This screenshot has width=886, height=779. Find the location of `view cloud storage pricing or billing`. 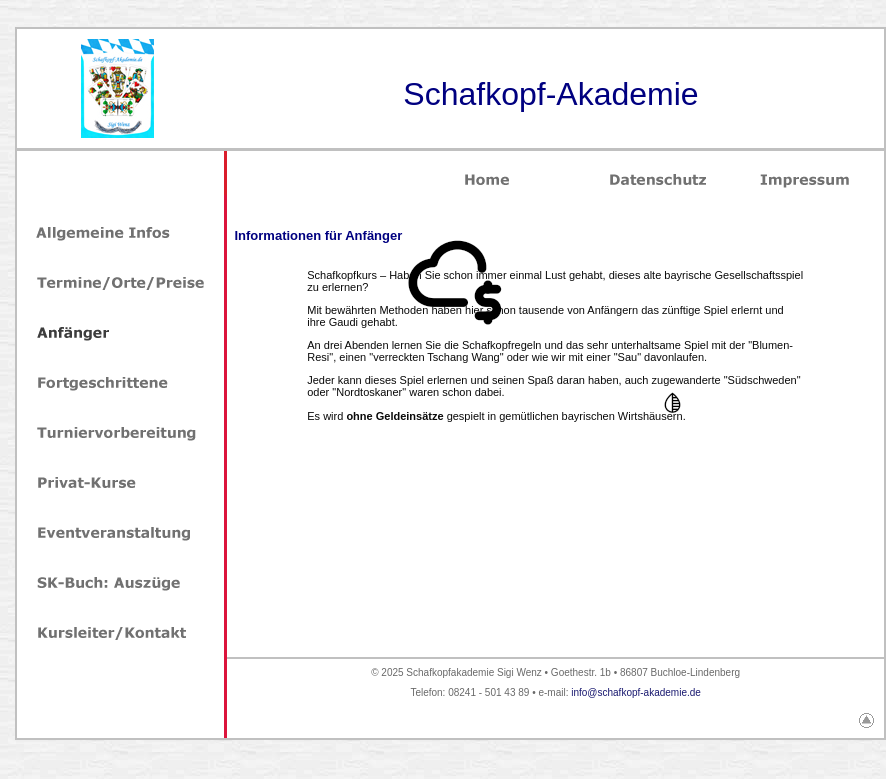

view cloud storage pricing or billing is located at coordinates (457, 276).